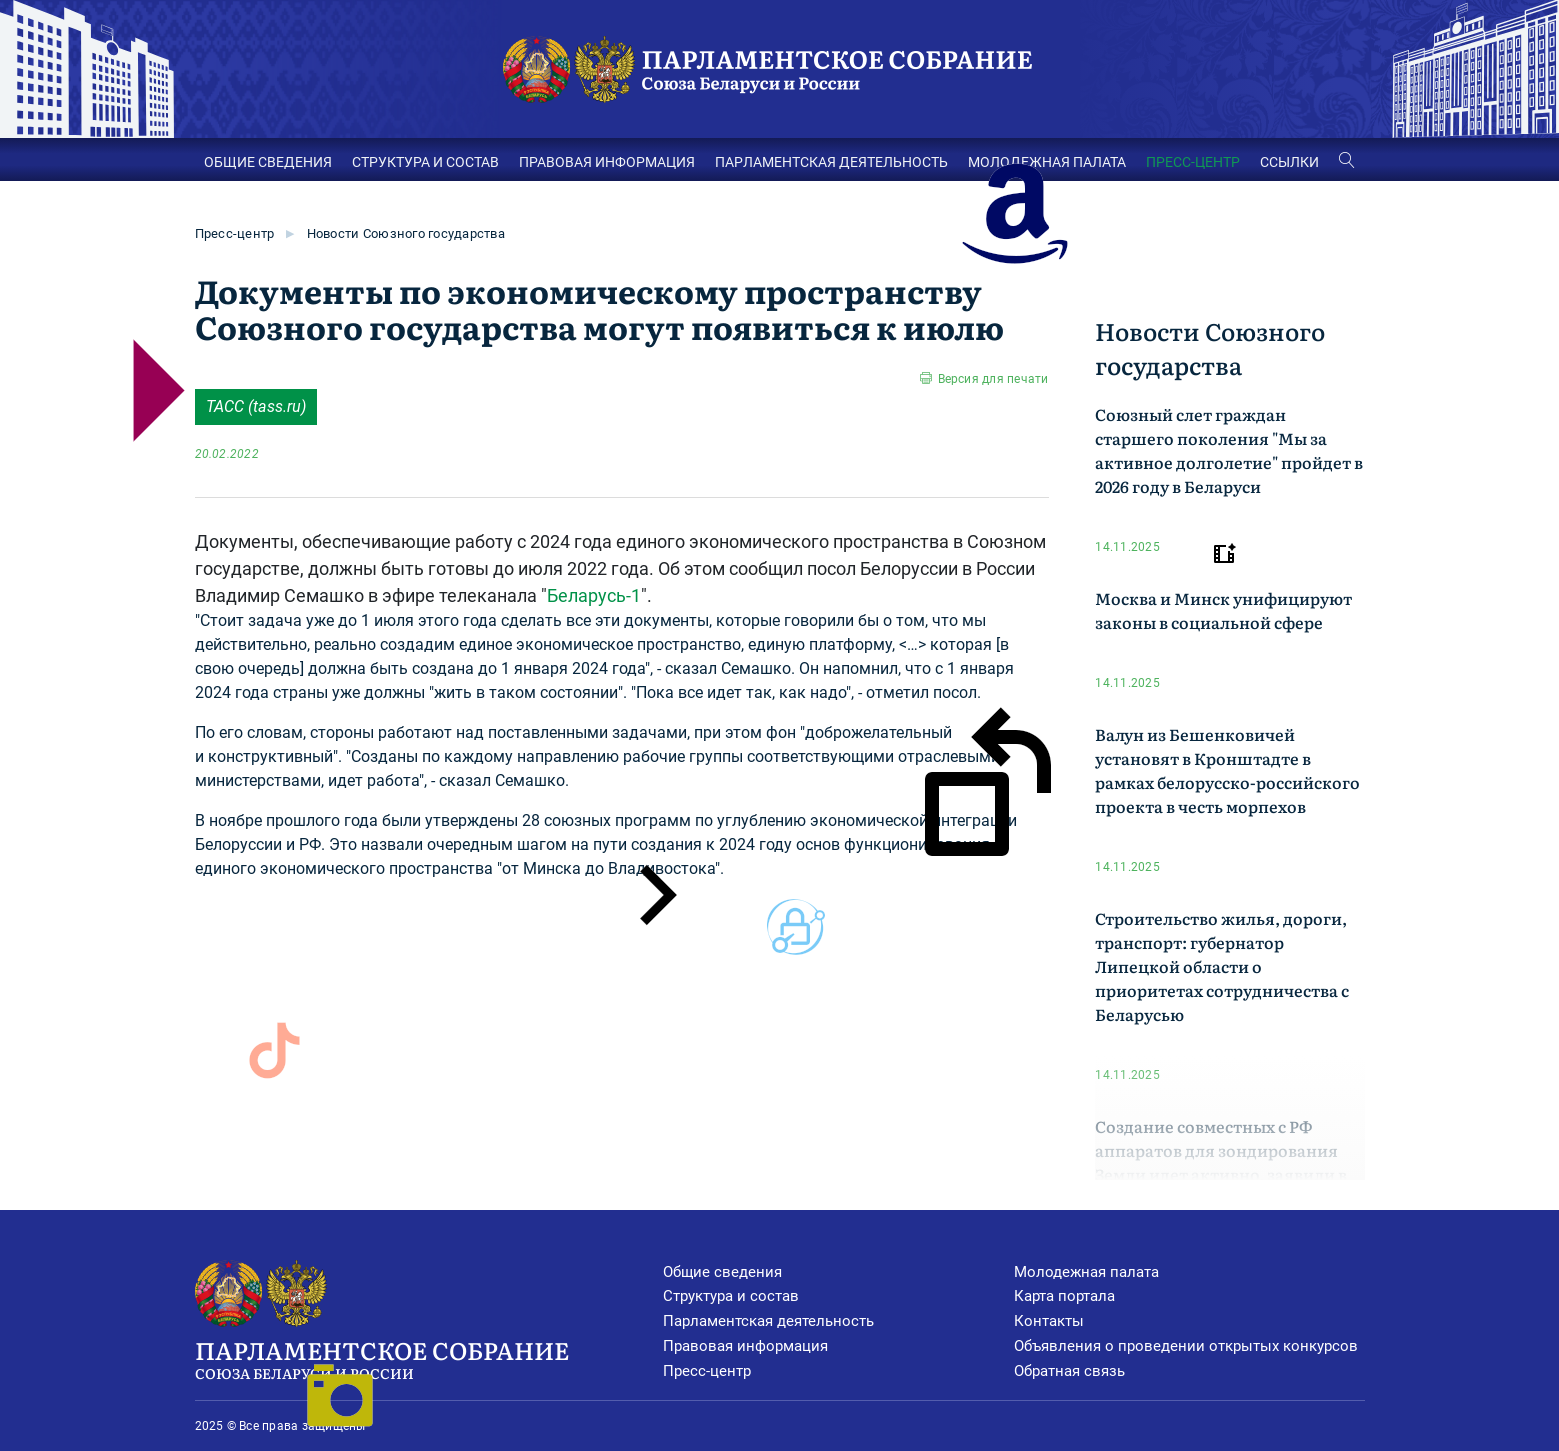  What do you see at coordinates (1015, 211) in the screenshot?
I see `open the Amazon app` at bounding box center [1015, 211].